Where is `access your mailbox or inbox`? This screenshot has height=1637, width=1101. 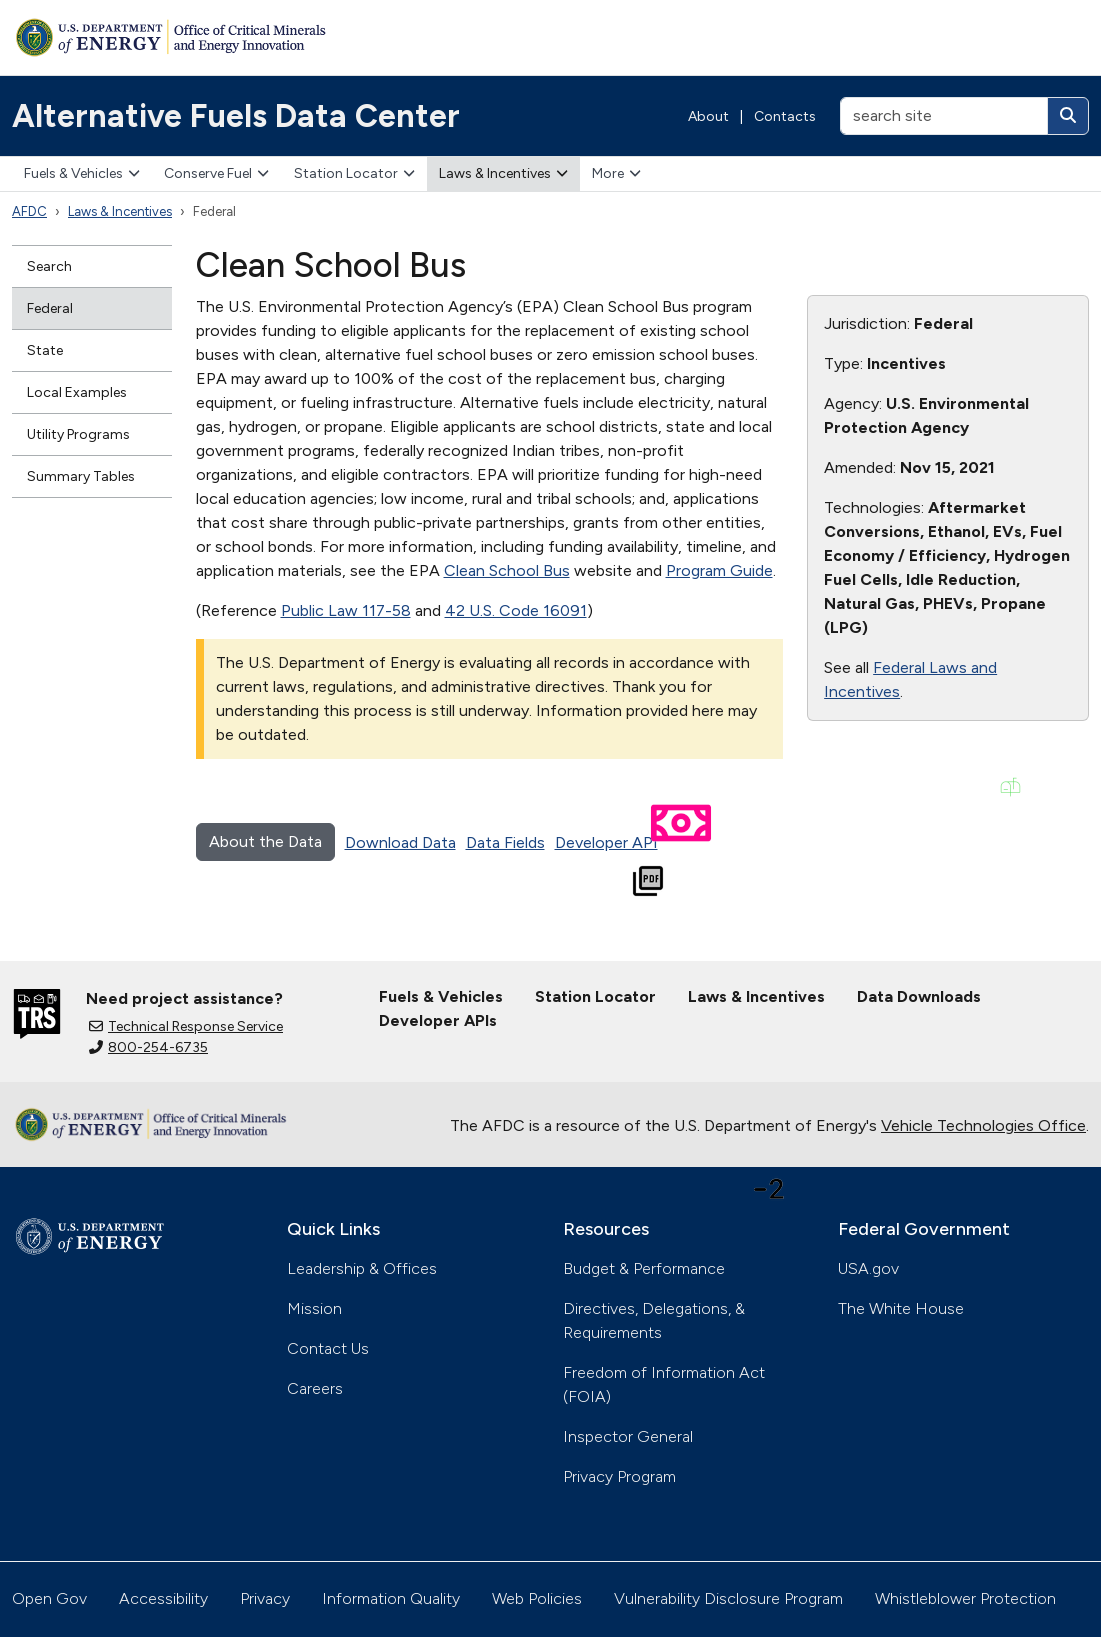 access your mailbox or inbox is located at coordinates (1010, 787).